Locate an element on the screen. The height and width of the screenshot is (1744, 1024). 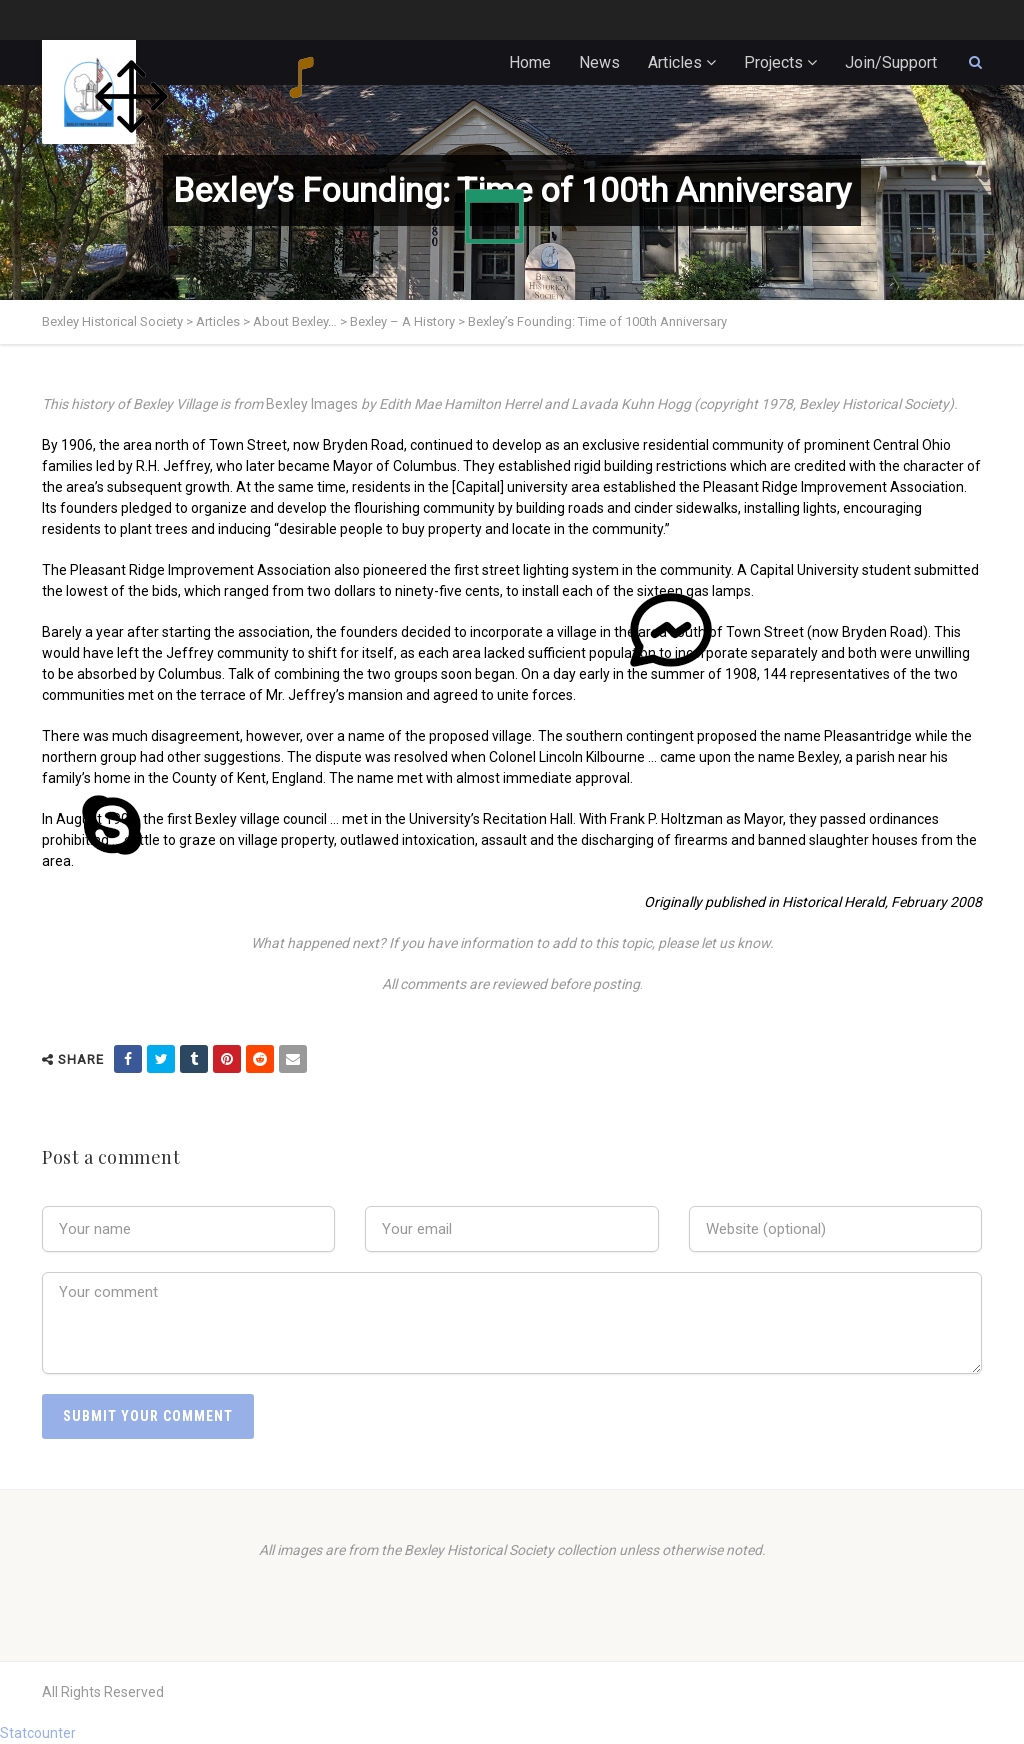
open browser or web application is located at coordinates (494, 216).